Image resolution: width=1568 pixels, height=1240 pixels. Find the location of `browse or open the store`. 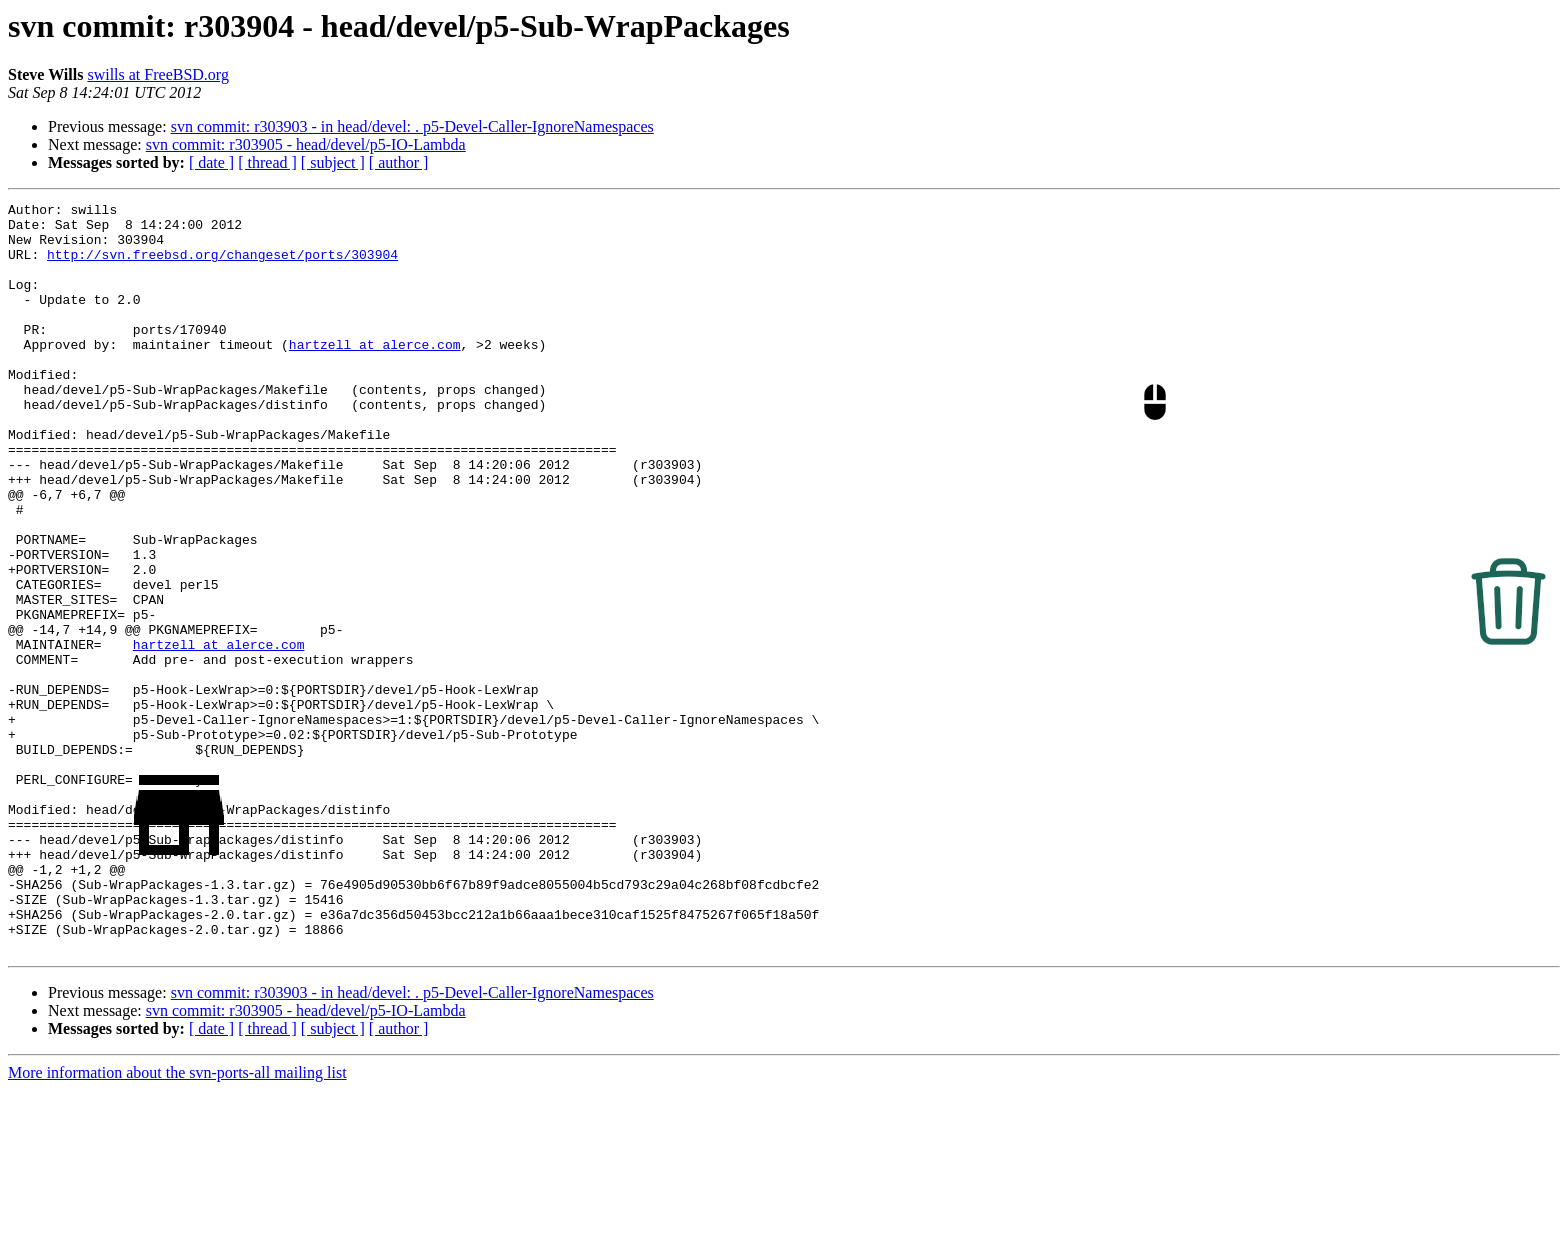

browse or open the store is located at coordinates (179, 815).